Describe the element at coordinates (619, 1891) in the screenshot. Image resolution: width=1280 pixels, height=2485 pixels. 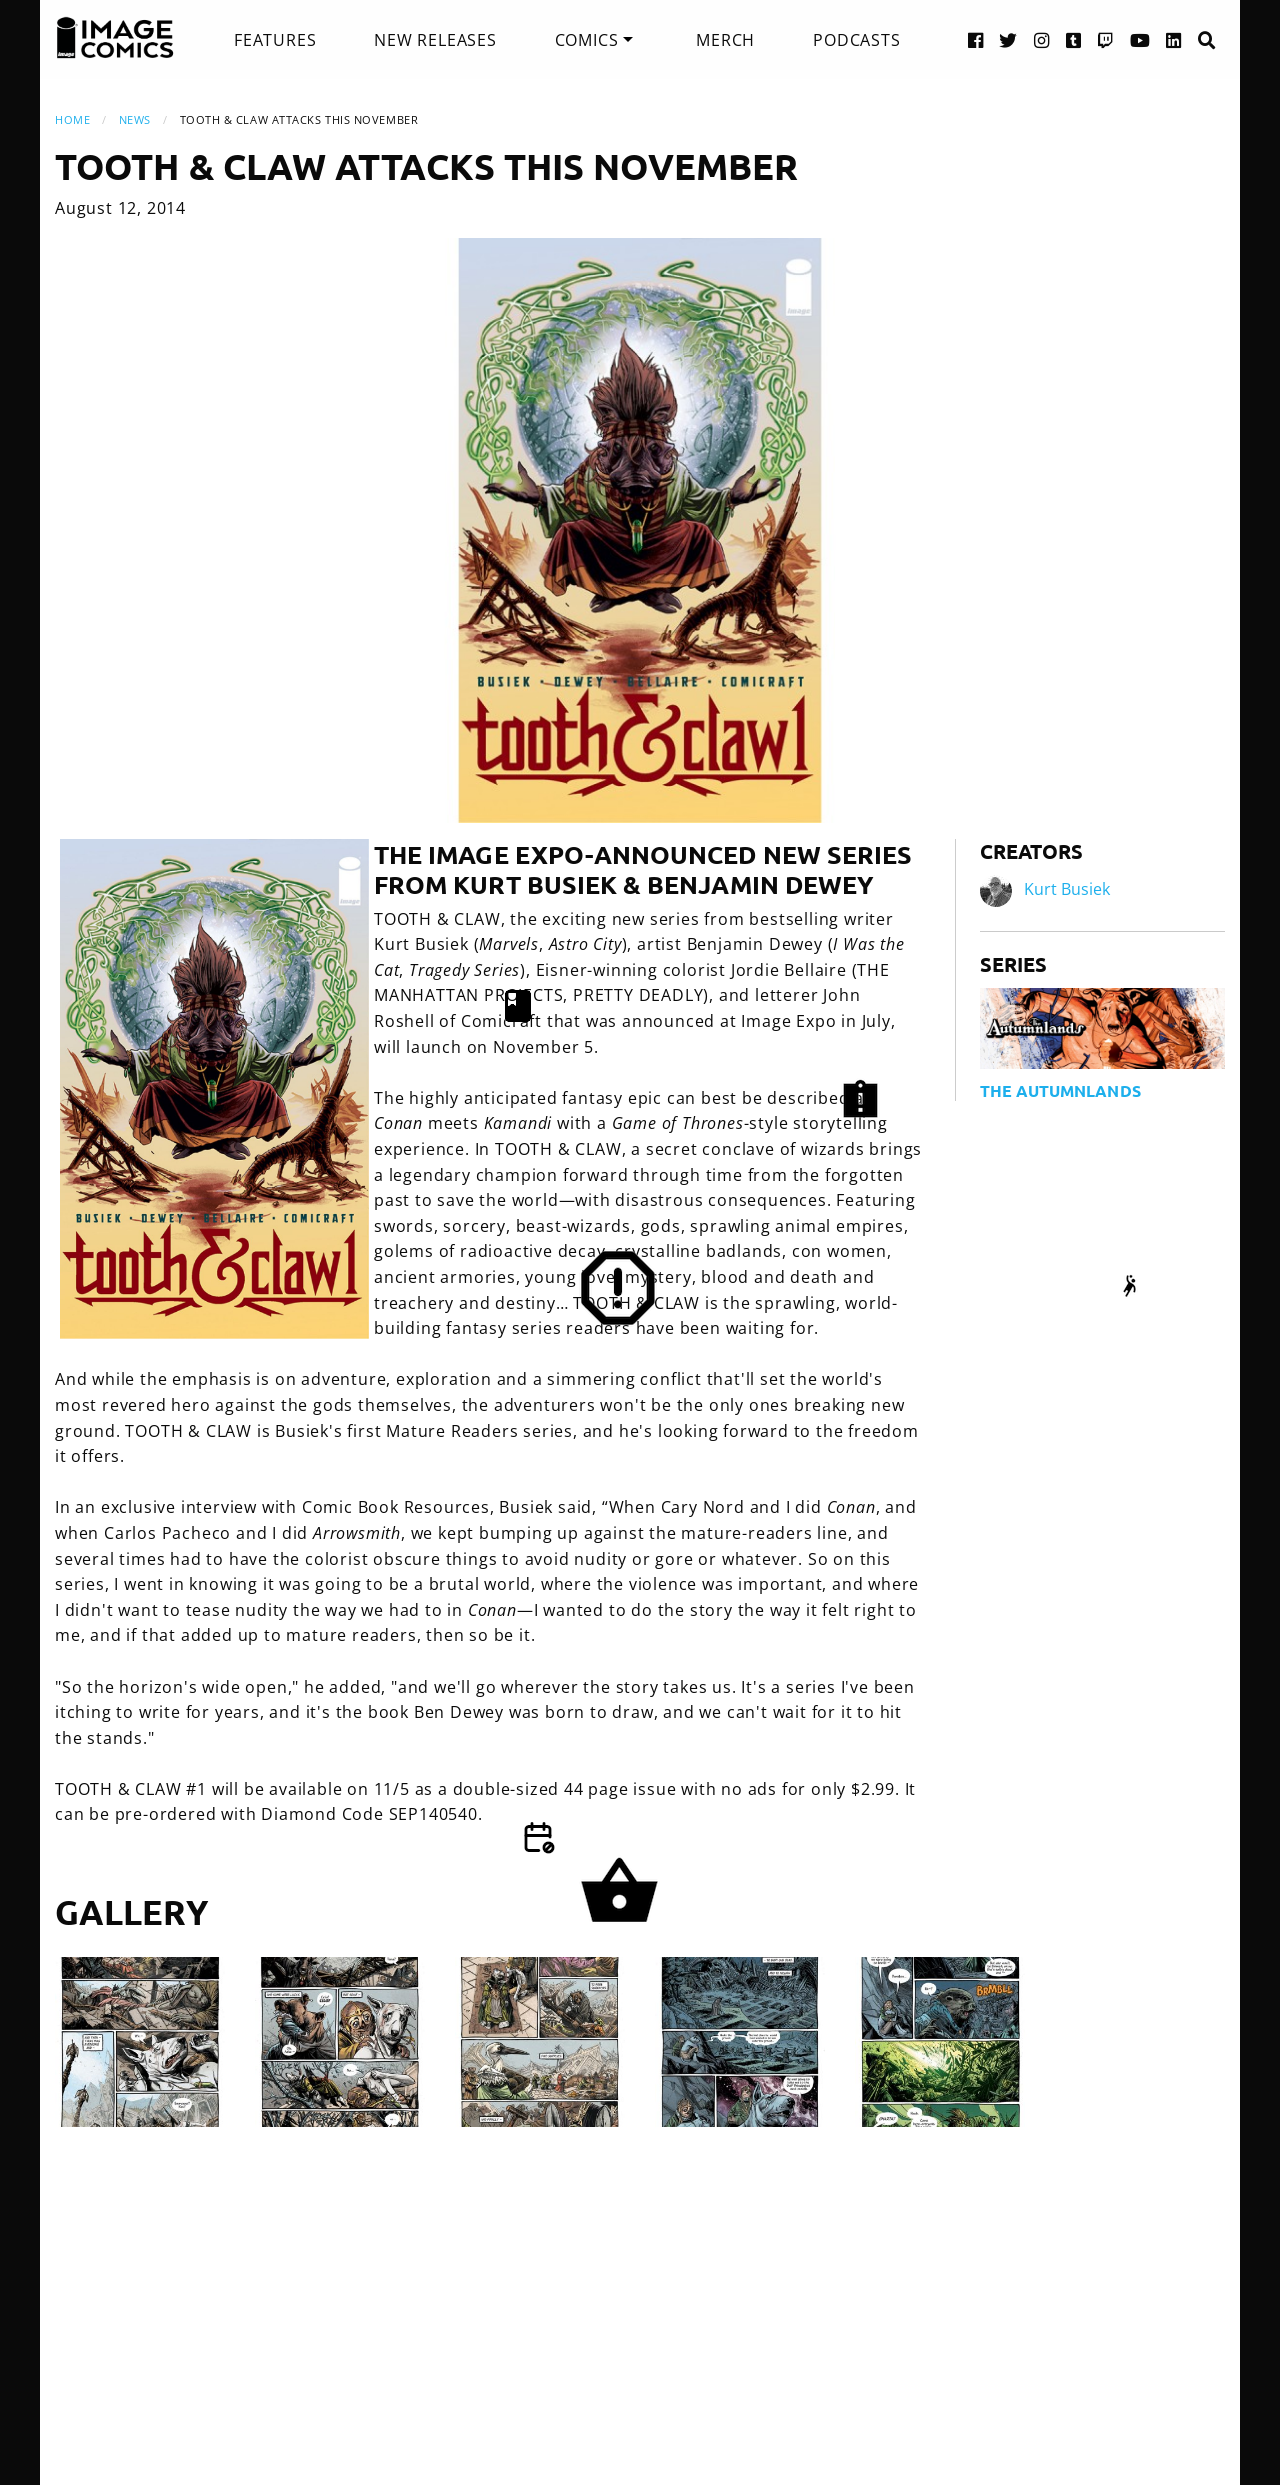
I see `view your shopping basket` at that location.